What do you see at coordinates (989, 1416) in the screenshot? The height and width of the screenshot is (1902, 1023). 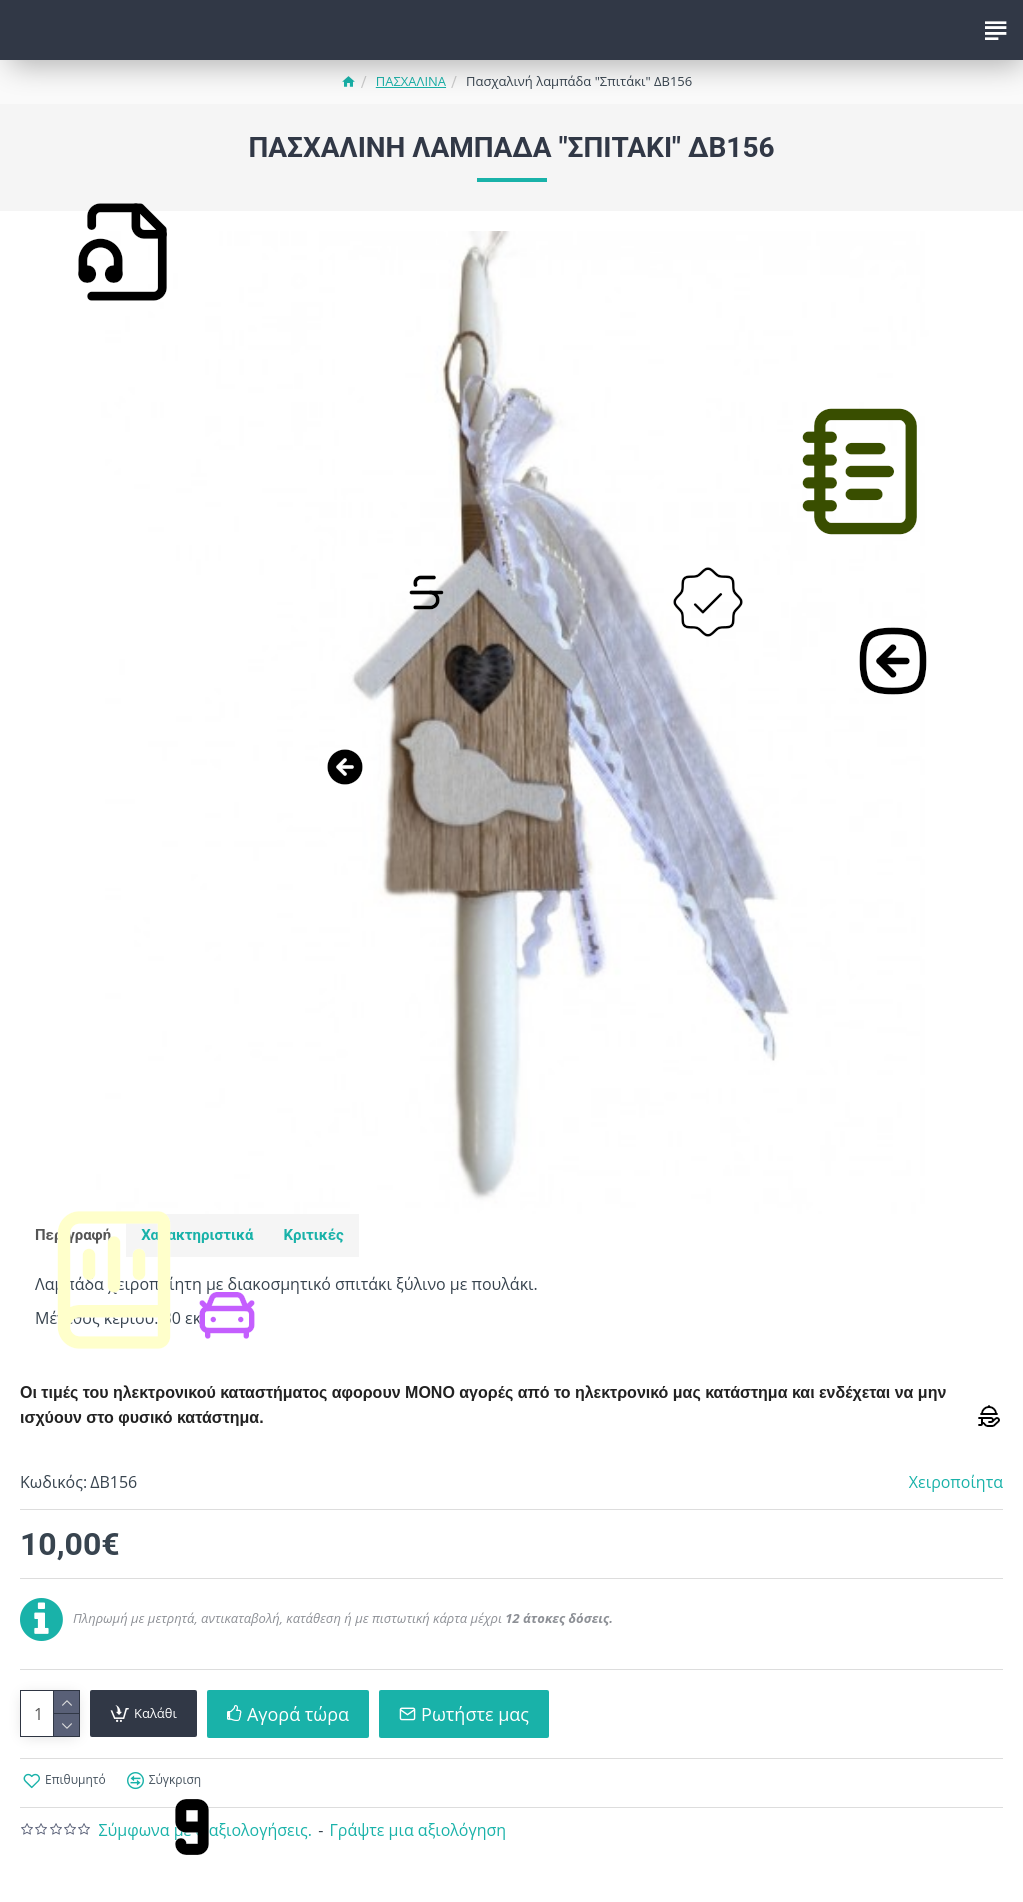 I see `food delivery or catering service` at bounding box center [989, 1416].